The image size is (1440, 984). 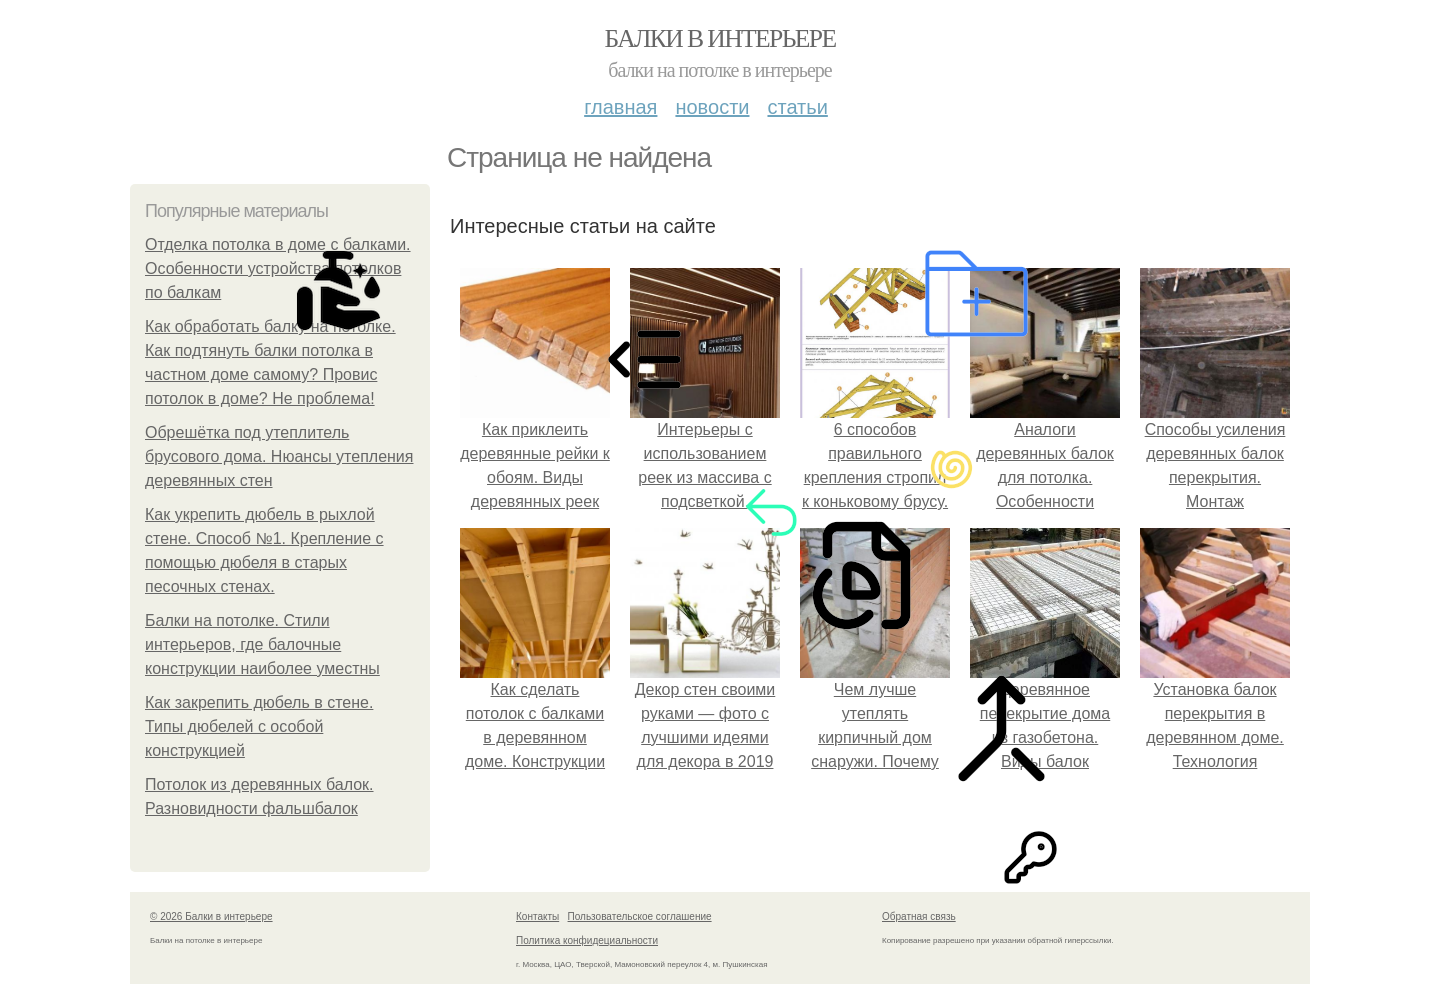 What do you see at coordinates (340, 290) in the screenshot?
I see `hand washing or hygiene reminder` at bounding box center [340, 290].